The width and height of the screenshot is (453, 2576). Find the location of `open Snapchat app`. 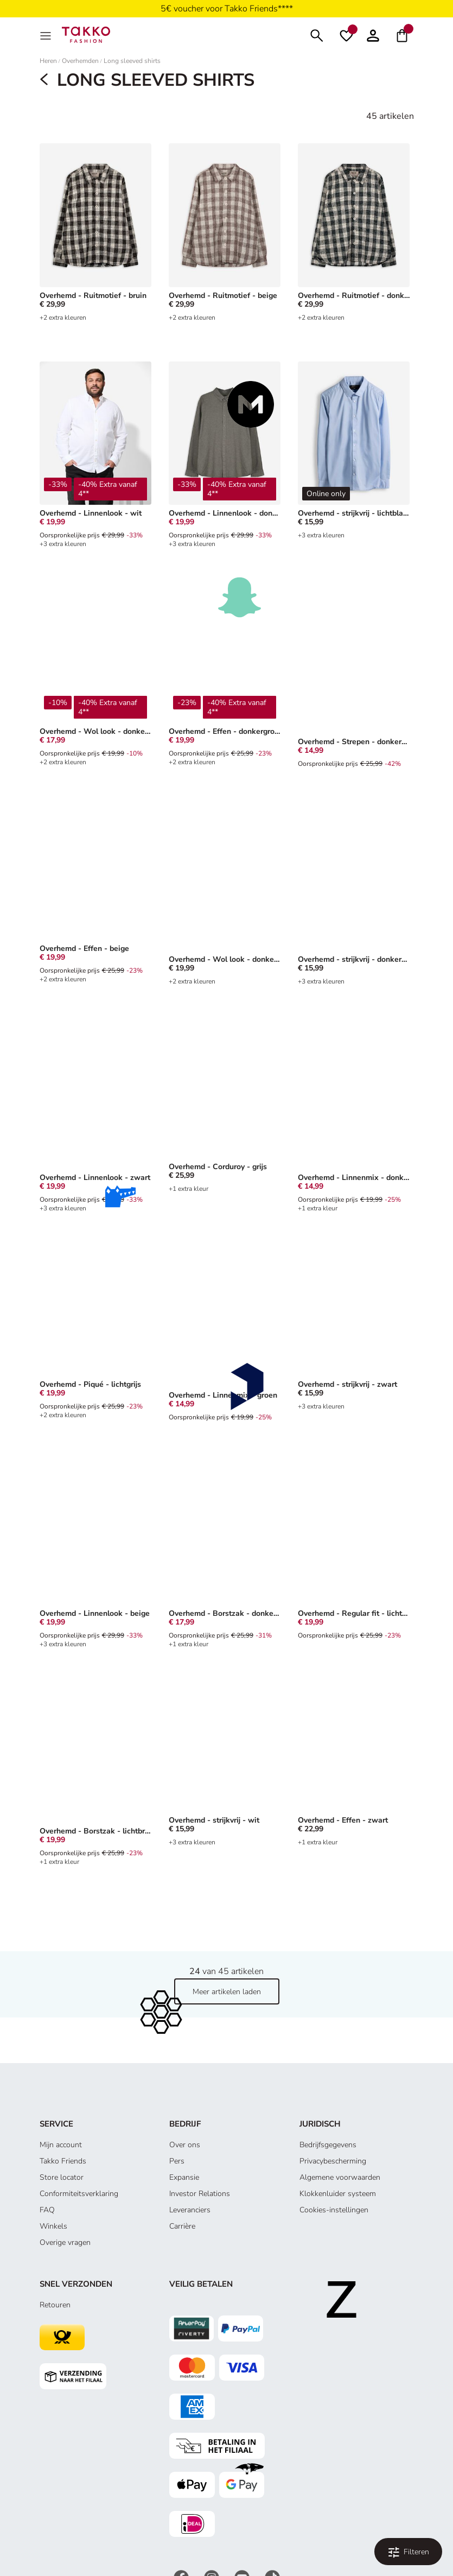

open Snapchat app is located at coordinates (239, 597).